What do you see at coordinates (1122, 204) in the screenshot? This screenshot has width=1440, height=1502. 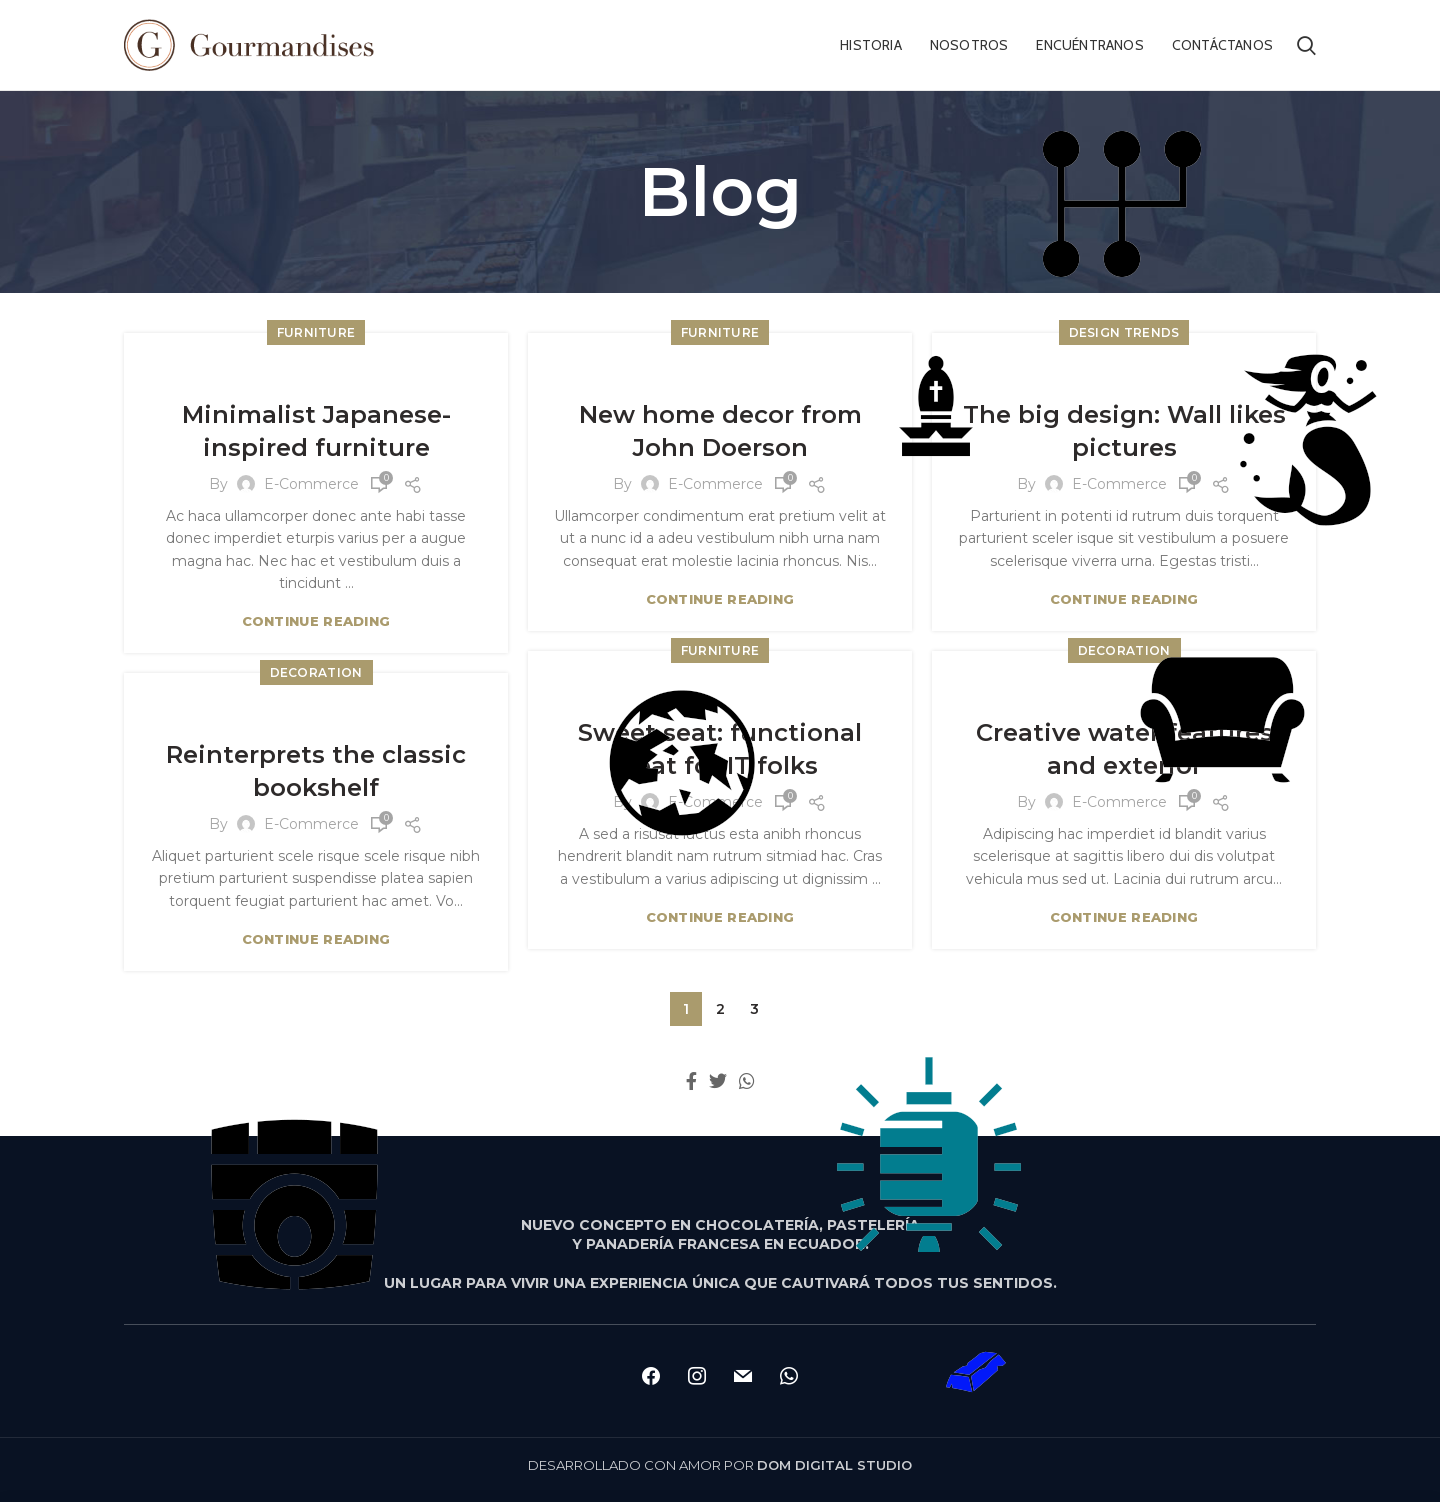 I see `select manual transmission mode` at bounding box center [1122, 204].